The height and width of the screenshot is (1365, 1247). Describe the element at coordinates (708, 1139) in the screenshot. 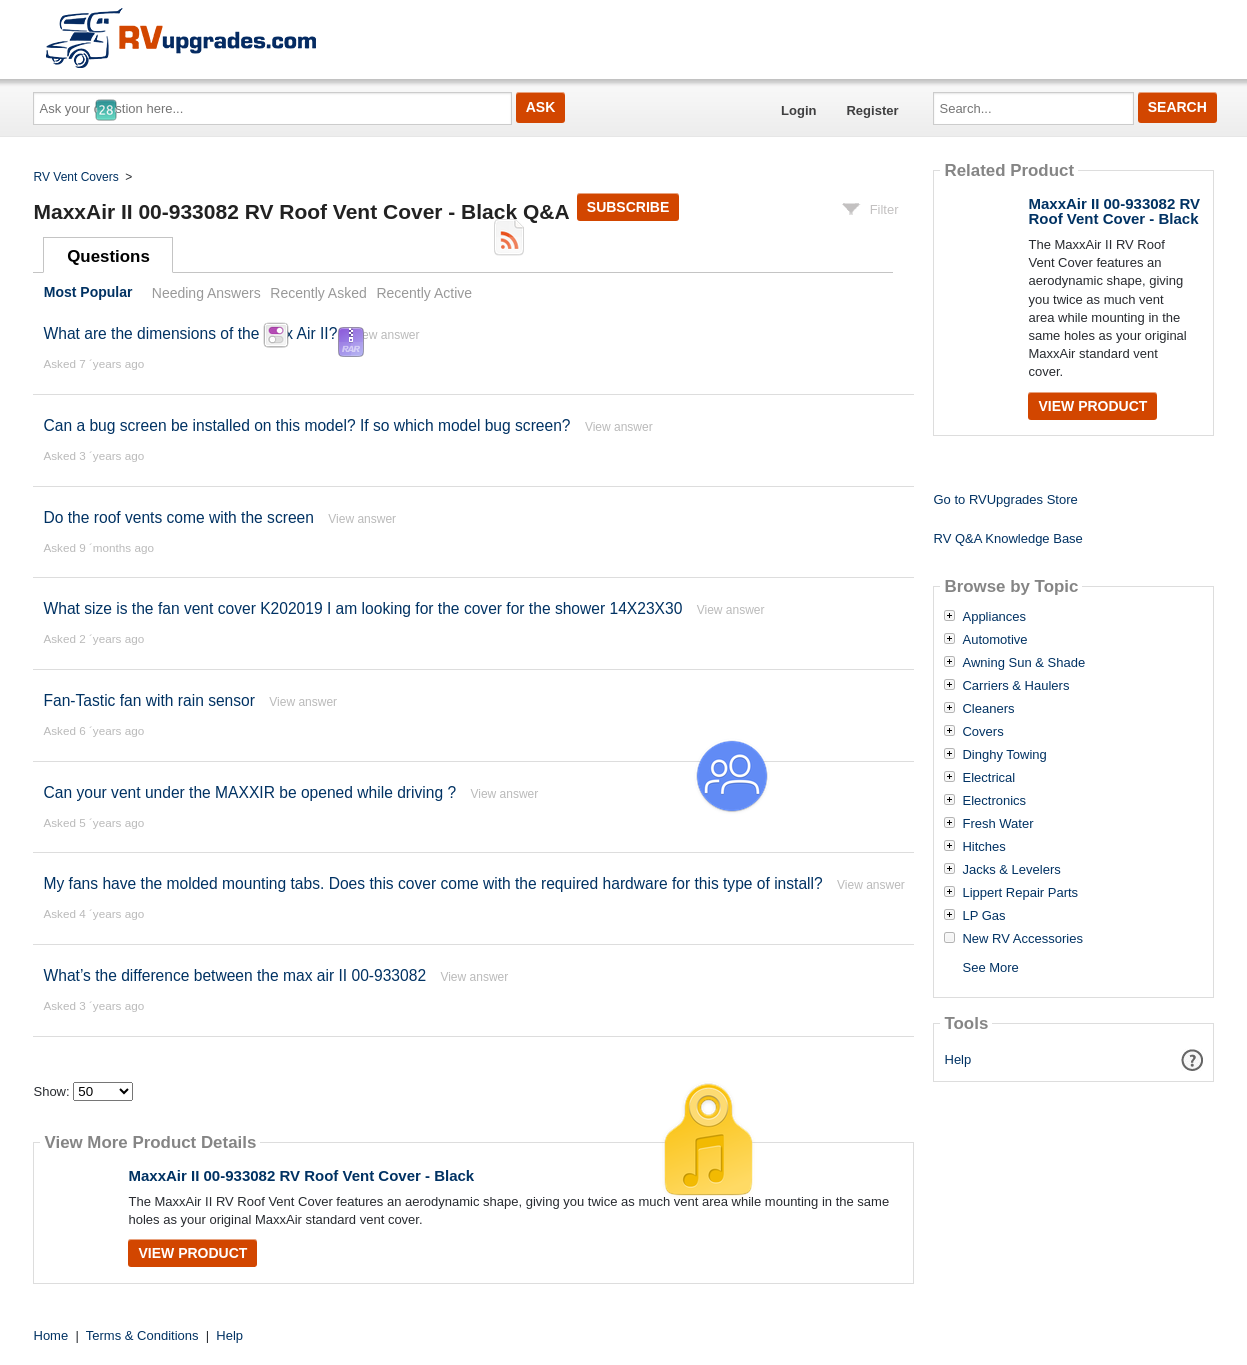

I see `open EarTag music metadata editor` at that location.